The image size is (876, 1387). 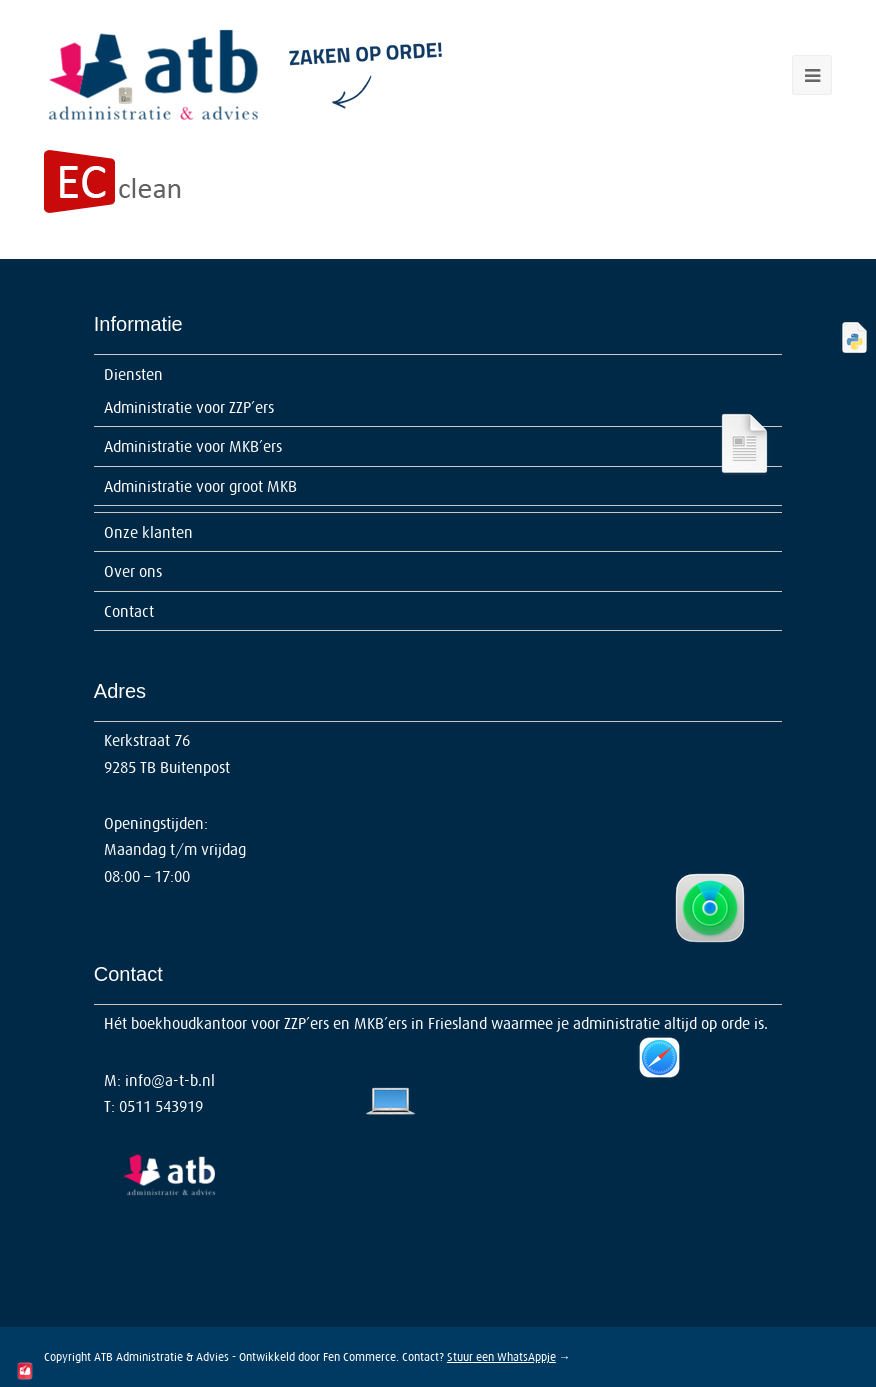 I want to click on a python 3 source code file, so click(x=854, y=337).